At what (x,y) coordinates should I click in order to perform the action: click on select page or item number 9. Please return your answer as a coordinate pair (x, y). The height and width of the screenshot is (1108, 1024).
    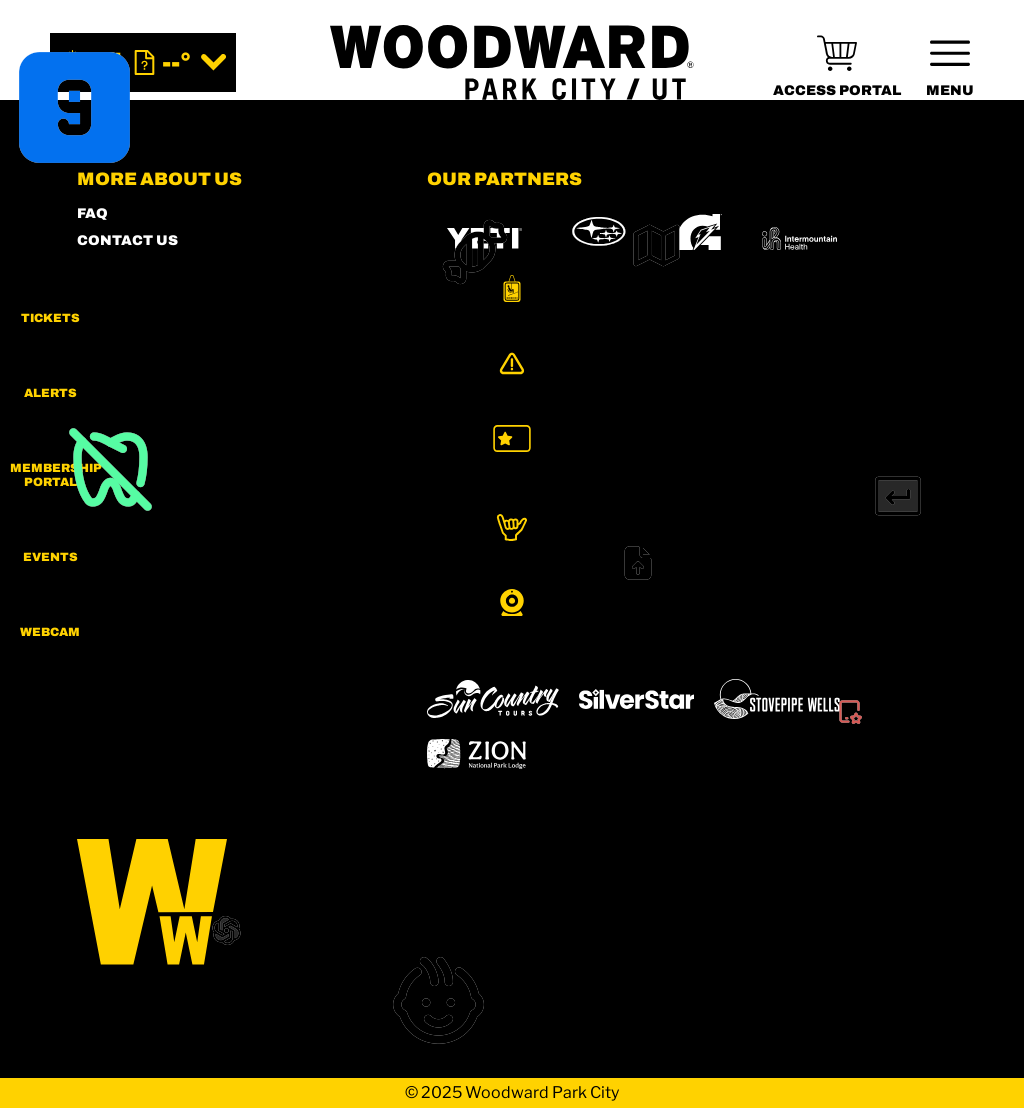
    Looking at the image, I should click on (74, 107).